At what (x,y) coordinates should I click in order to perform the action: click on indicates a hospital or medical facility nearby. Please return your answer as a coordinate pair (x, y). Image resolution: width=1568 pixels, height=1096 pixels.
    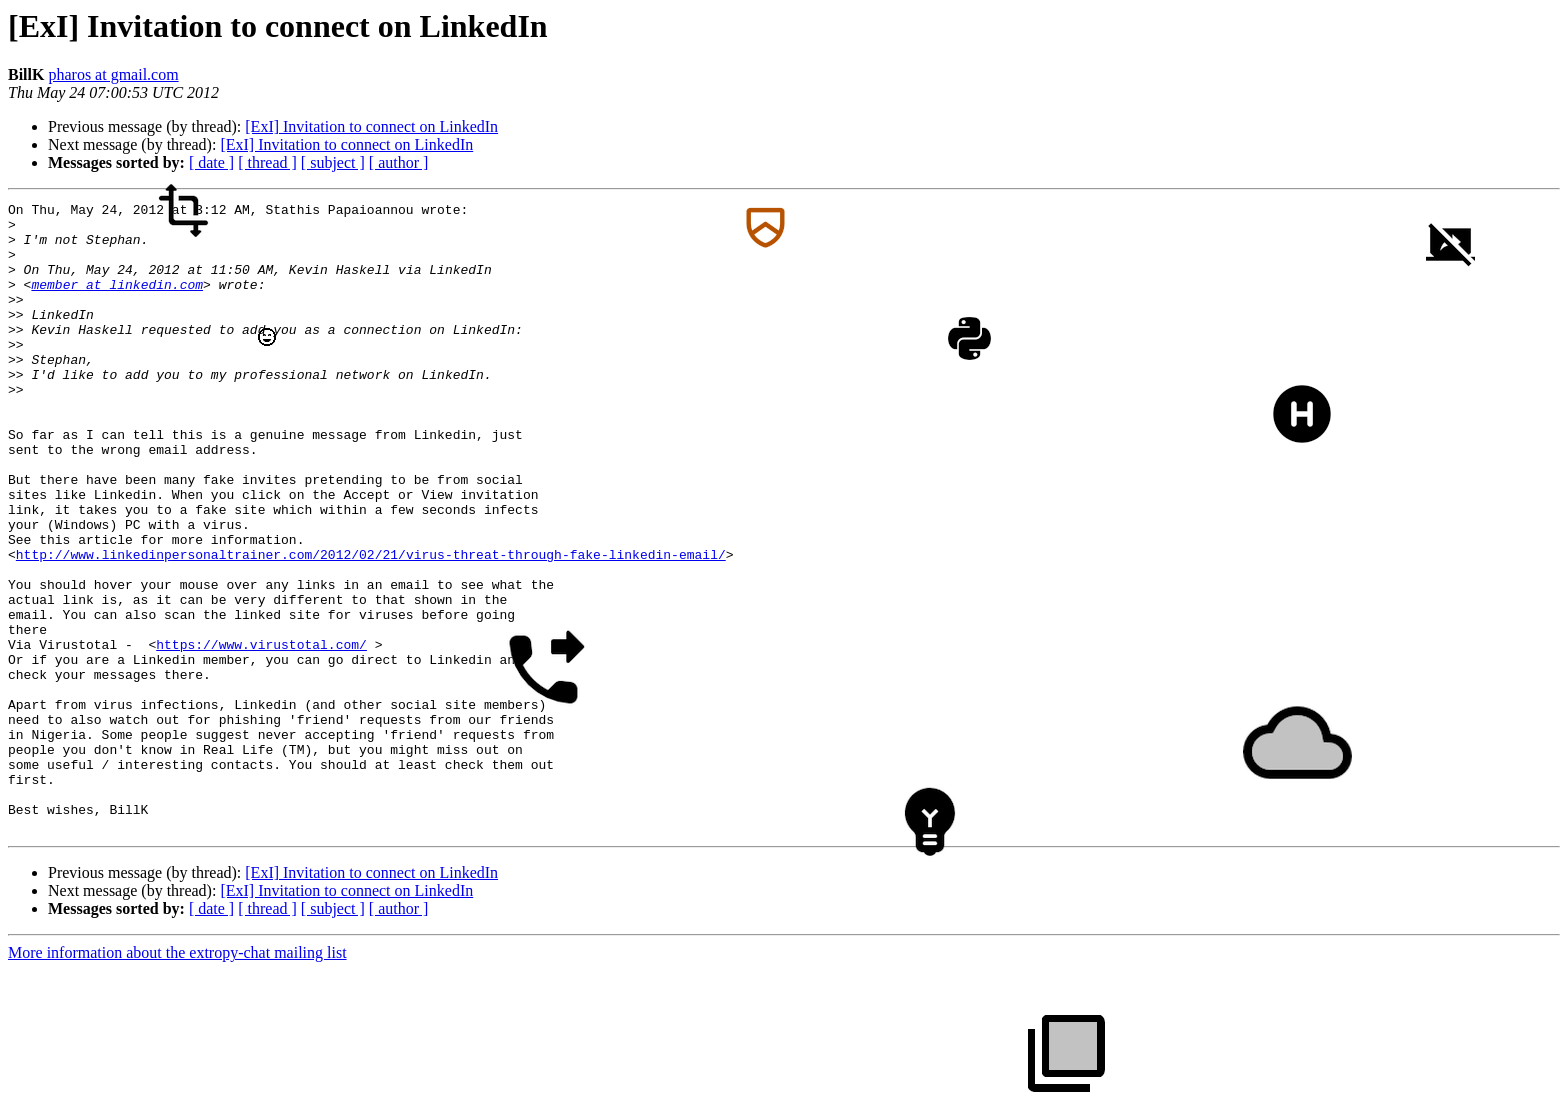
    Looking at the image, I should click on (1302, 414).